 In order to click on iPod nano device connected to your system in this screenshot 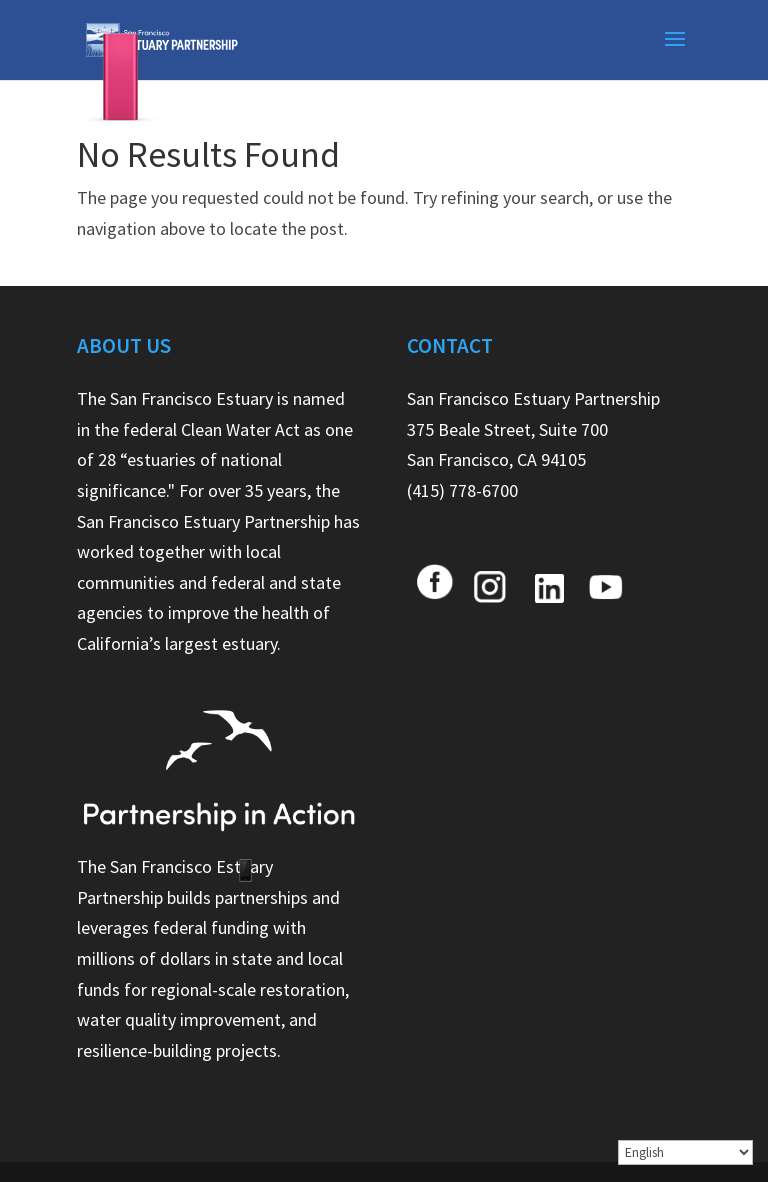, I will do `click(245, 870)`.